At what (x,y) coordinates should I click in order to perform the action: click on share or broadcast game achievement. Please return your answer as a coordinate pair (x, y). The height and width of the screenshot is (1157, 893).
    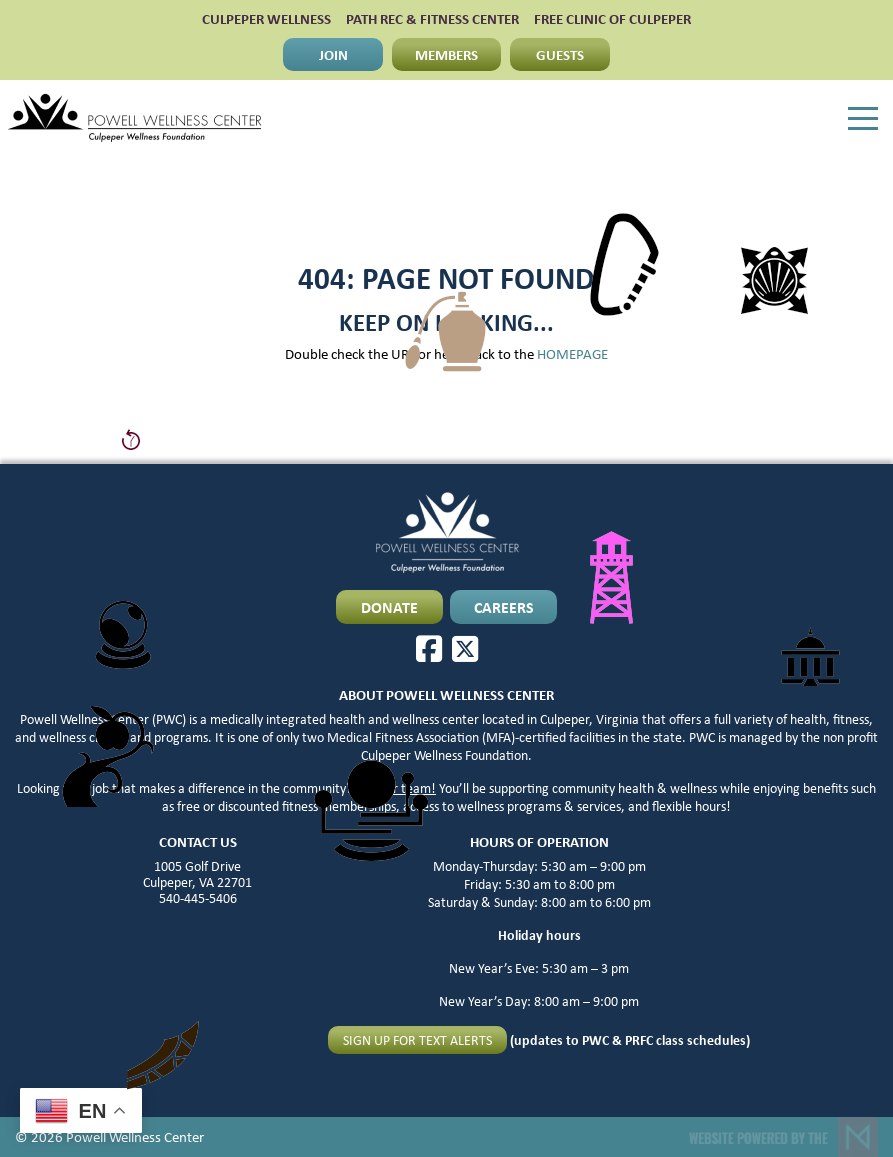
    Looking at the image, I should click on (774, 280).